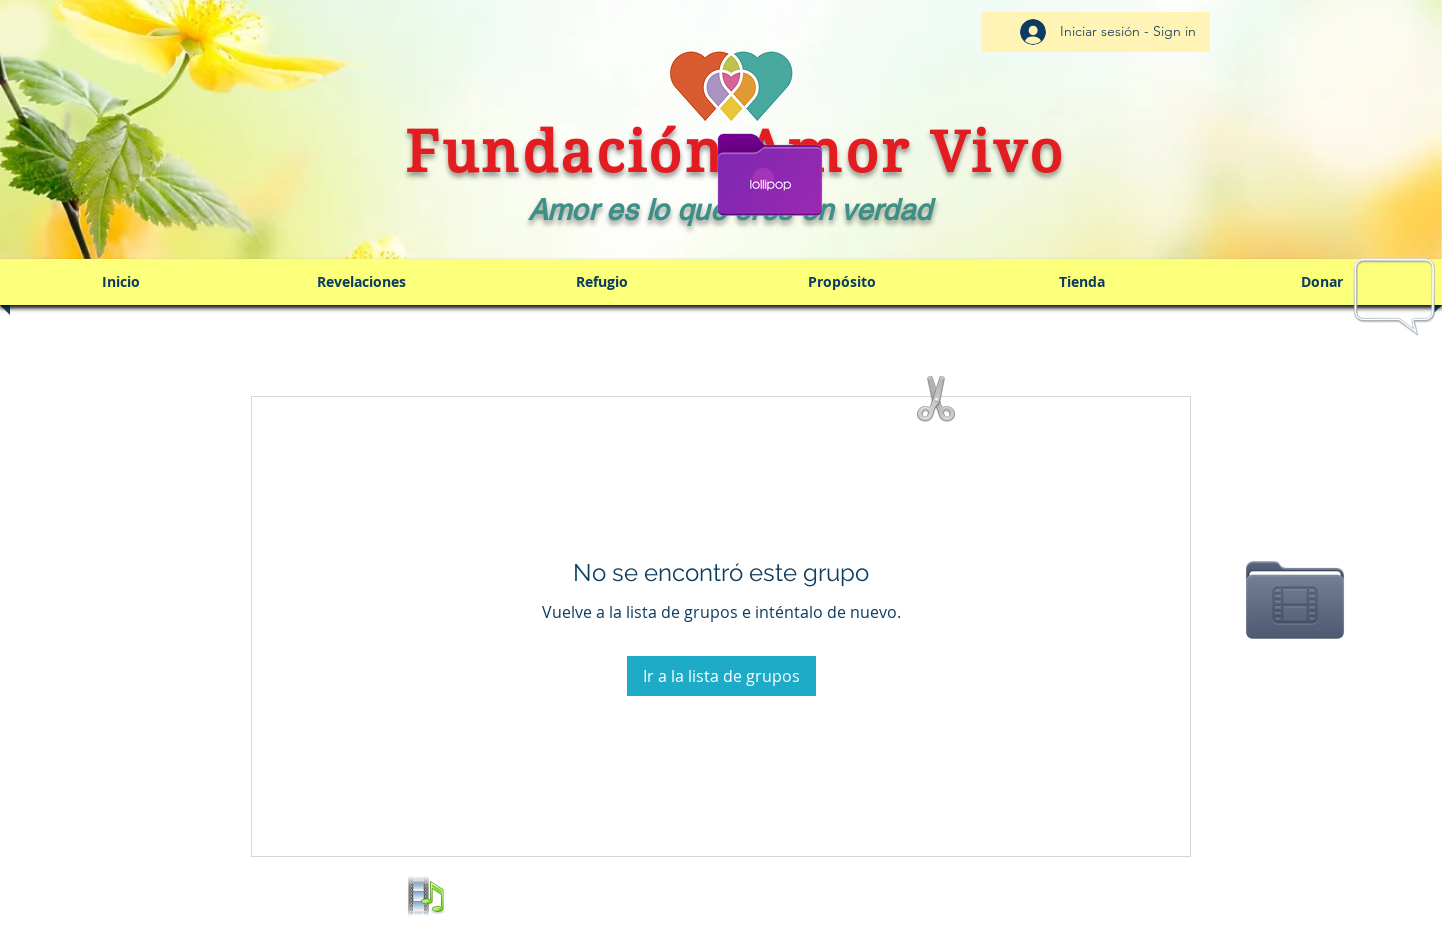  What do you see at coordinates (426, 896) in the screenshot?
I see `open multimedia applications` at bounding box center [426, 896].